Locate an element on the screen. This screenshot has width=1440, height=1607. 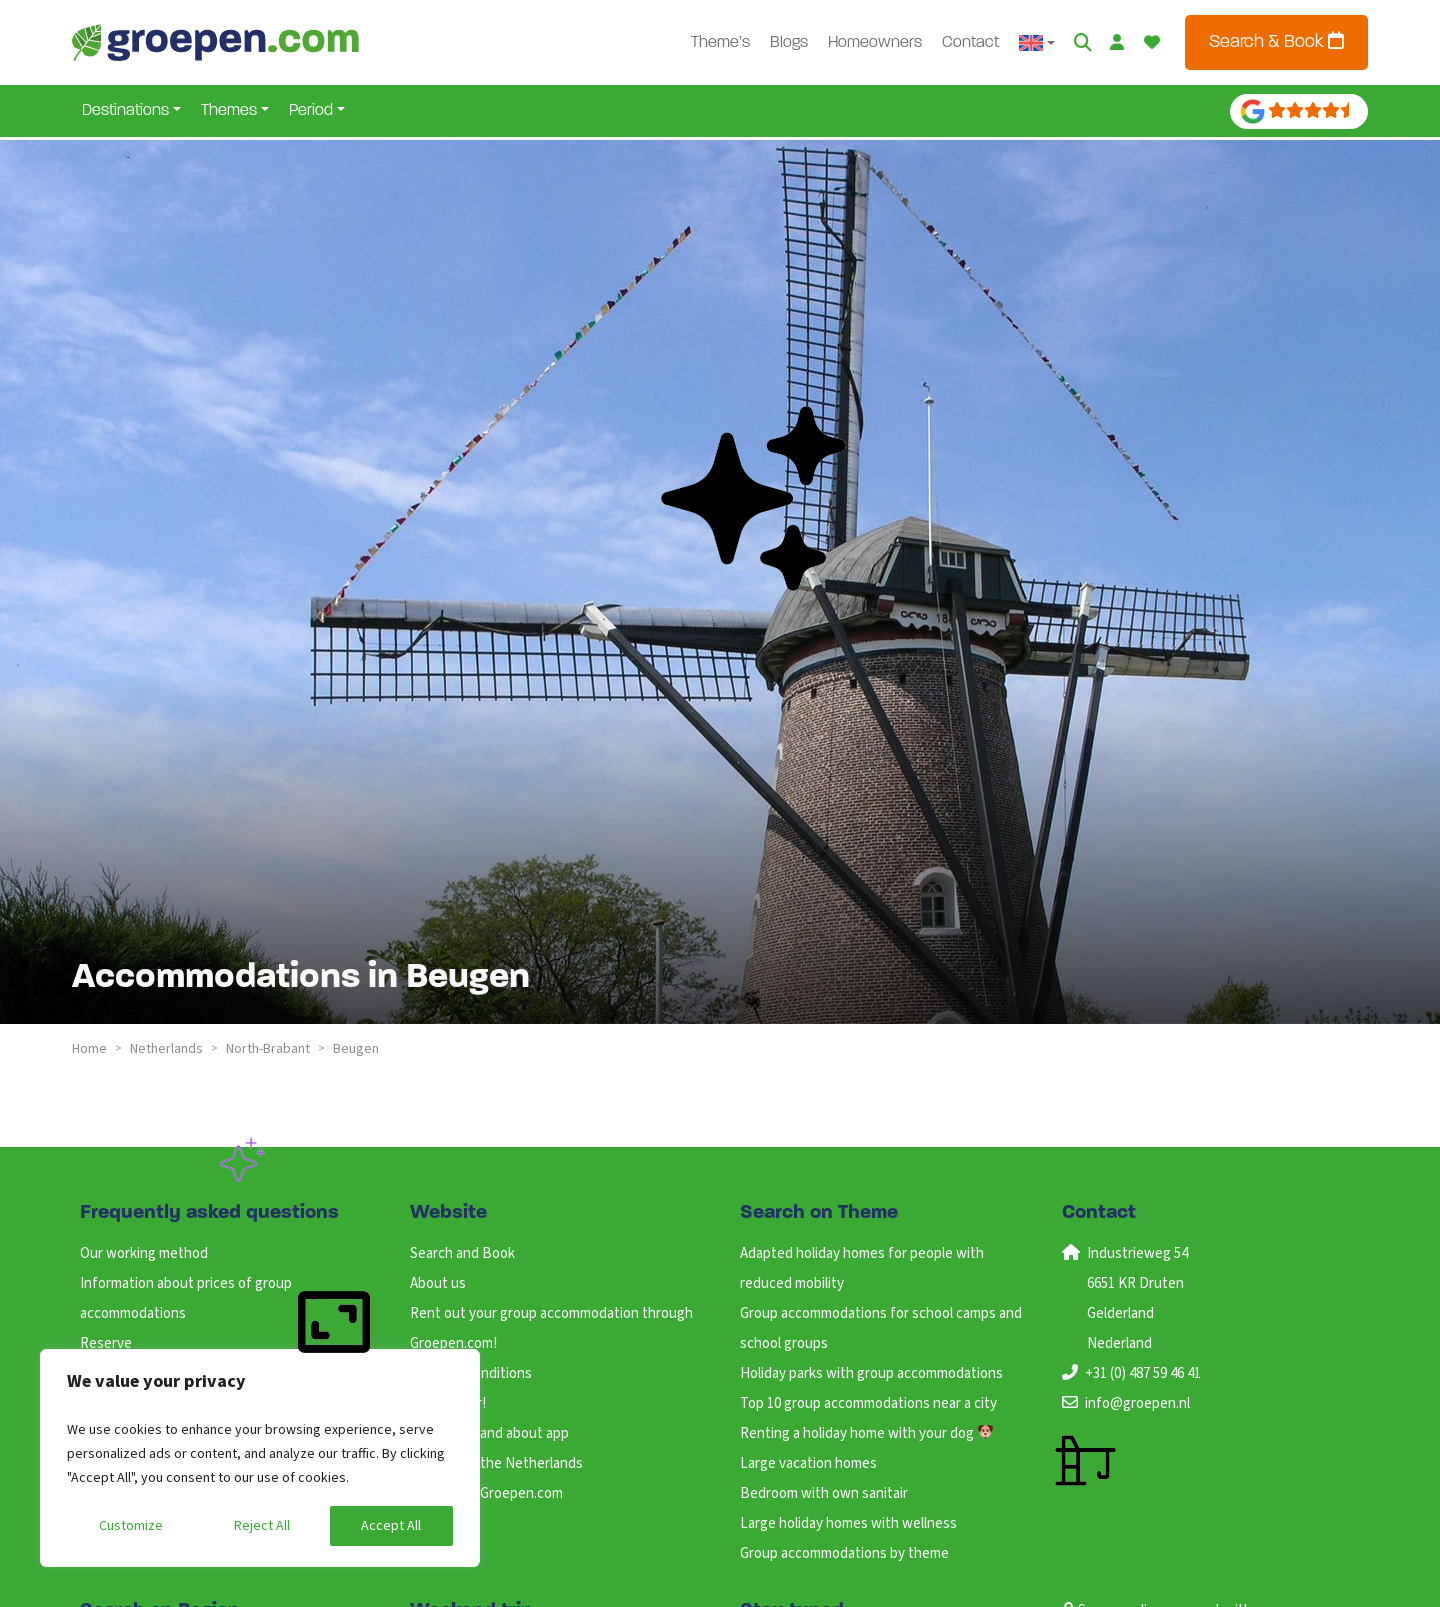
construction or building in progress is located at coordinates (1084, 1460).